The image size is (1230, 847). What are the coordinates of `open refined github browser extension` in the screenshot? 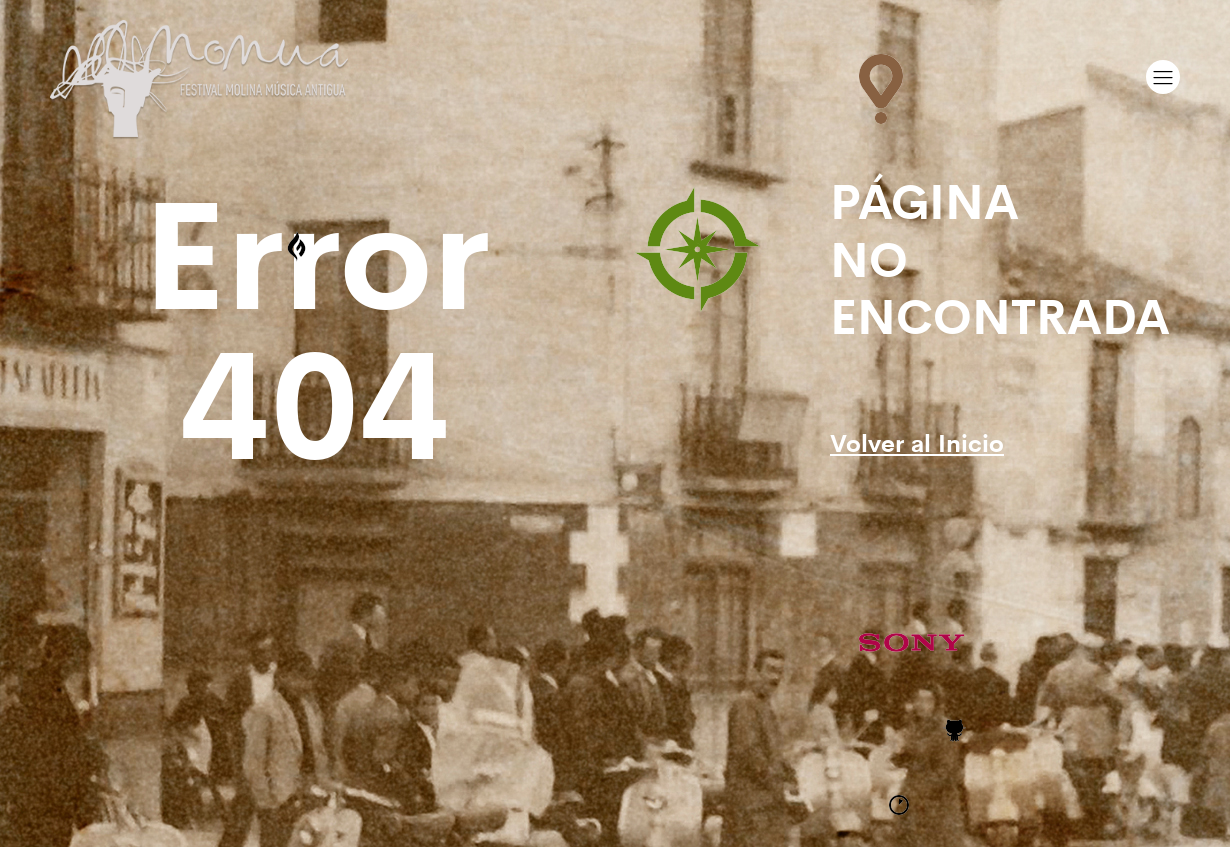 It's located at (954, 730).